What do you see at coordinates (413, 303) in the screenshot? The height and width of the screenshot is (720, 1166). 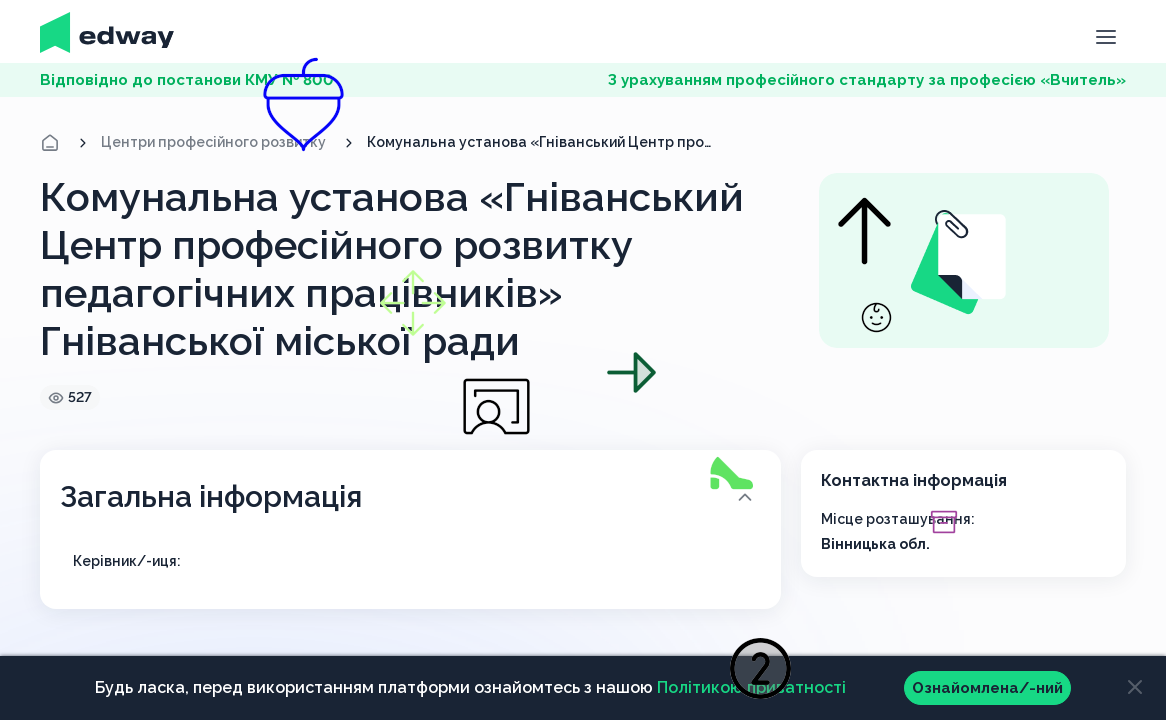 I see `expand content to full screen` at bounding box center [413, 303].